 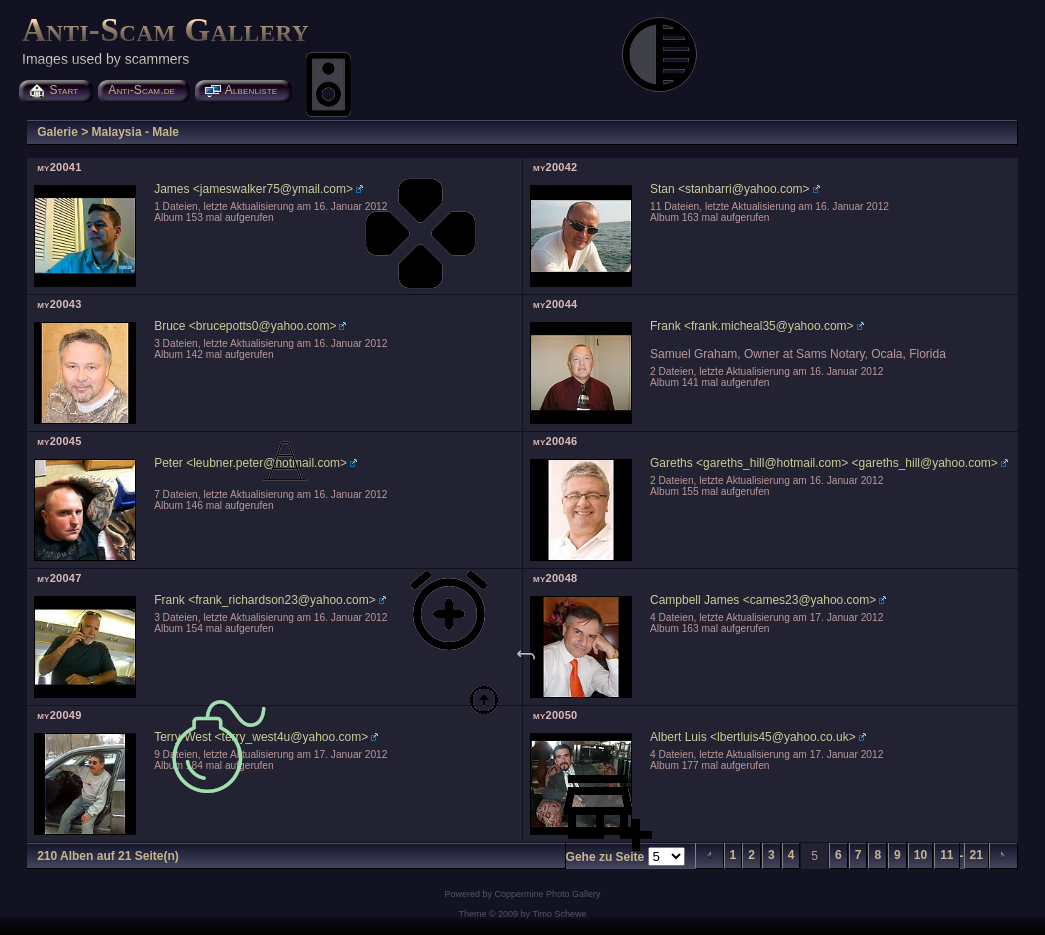 What do you see at coordinates (214, 745) in the screenshot?
I see `indicates a destructive or irreversible action` at bounding box center [214, 745].